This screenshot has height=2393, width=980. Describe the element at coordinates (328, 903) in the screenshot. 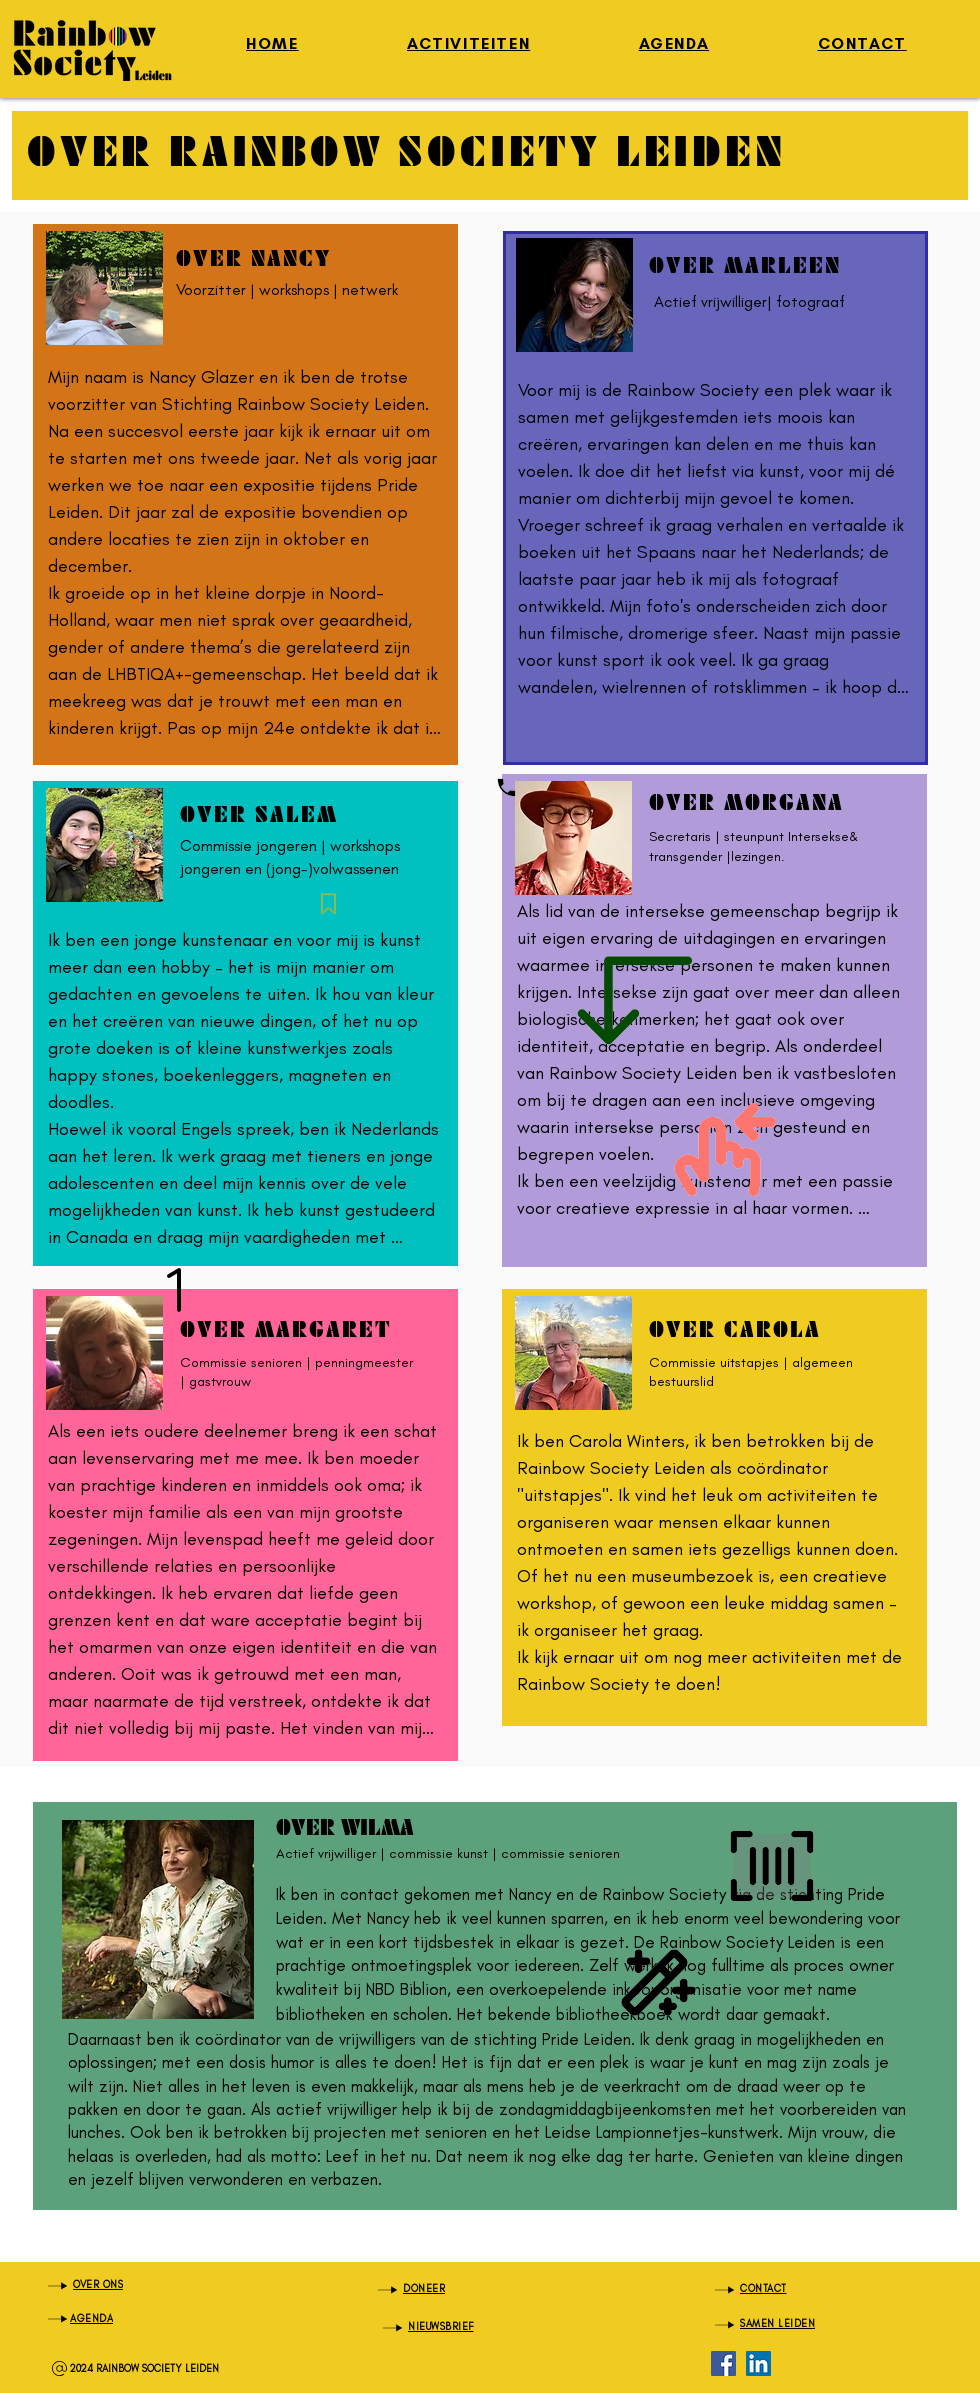

I see `save this item for later` at that location.